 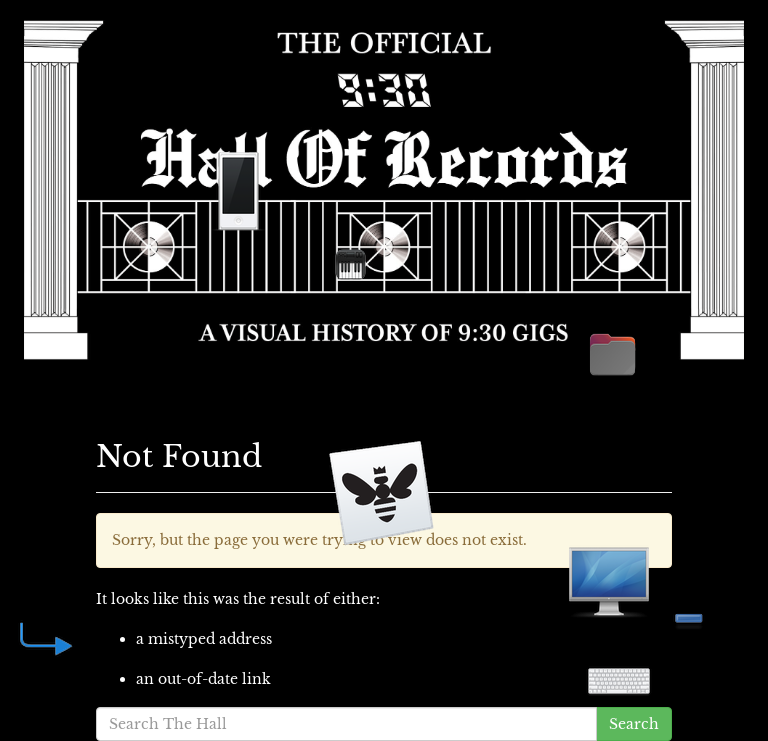 What do you see at coordinates (350, 264) in the screenshot?
I see `open audio midi setup utility` at bounding box center [350, 264].